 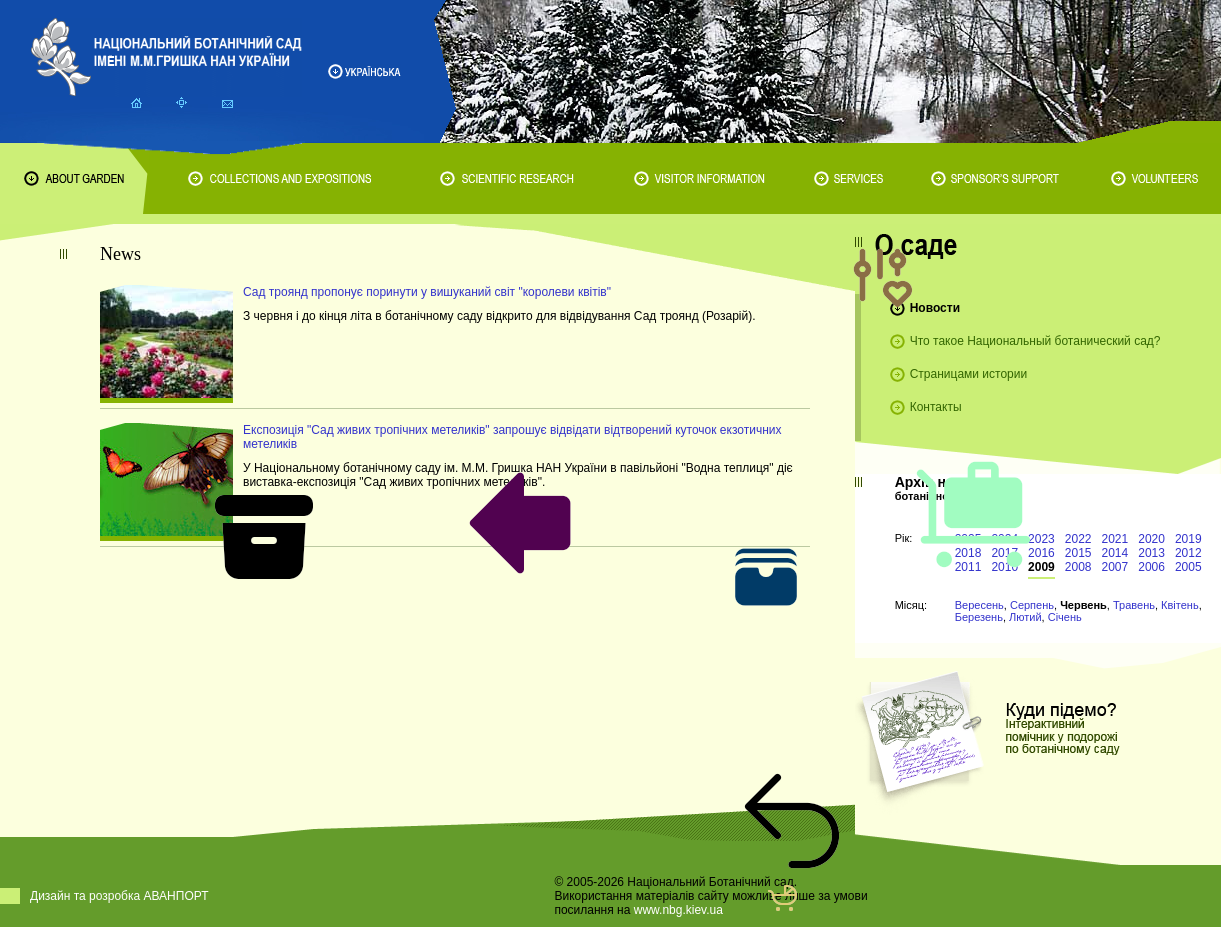 What do you see at coordinates (971, 512) in the screenshot?
I see `access luggage or baggage services` at bounding box center [971, 512].